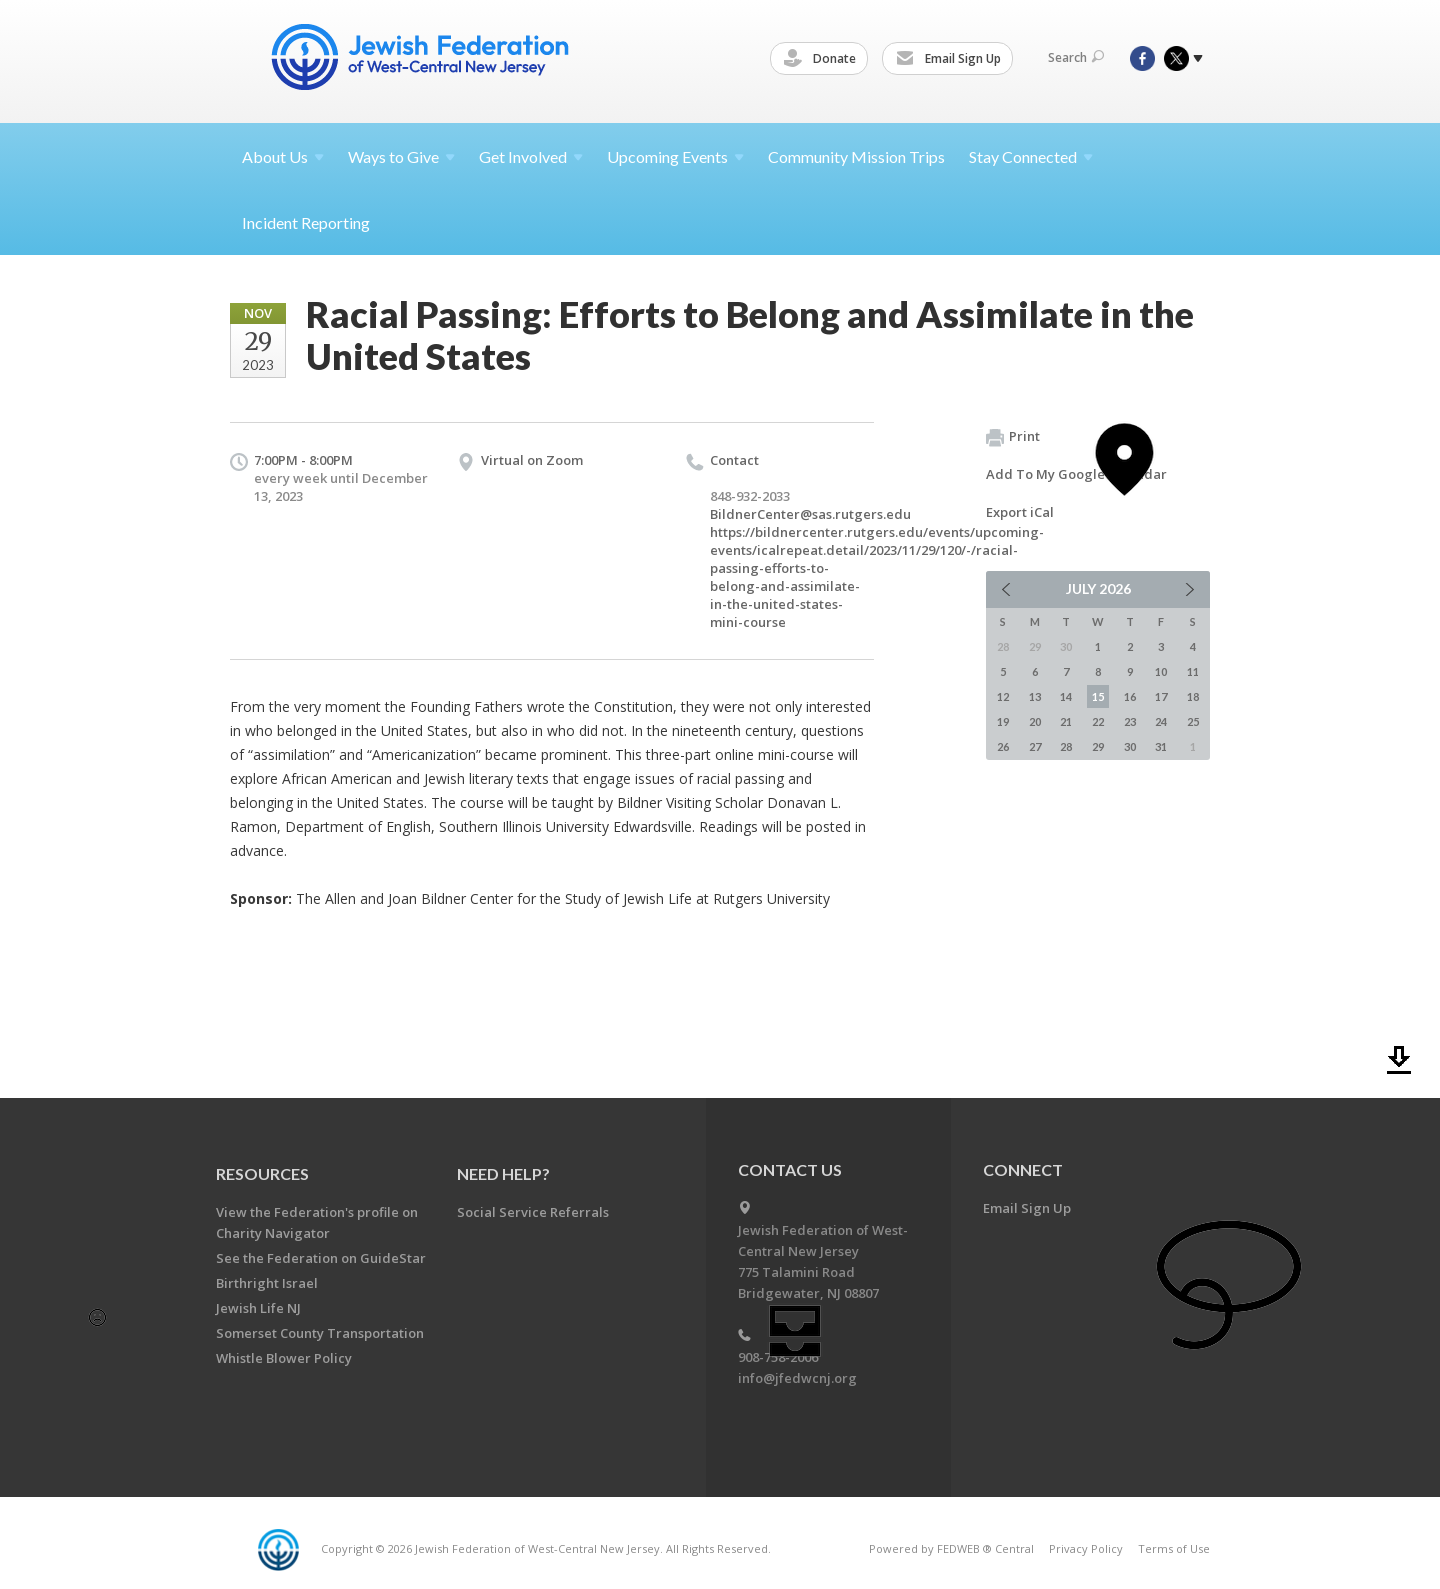 The image size is (1440, 1589). I want to click on view all inboxes, so click(795, 1331).